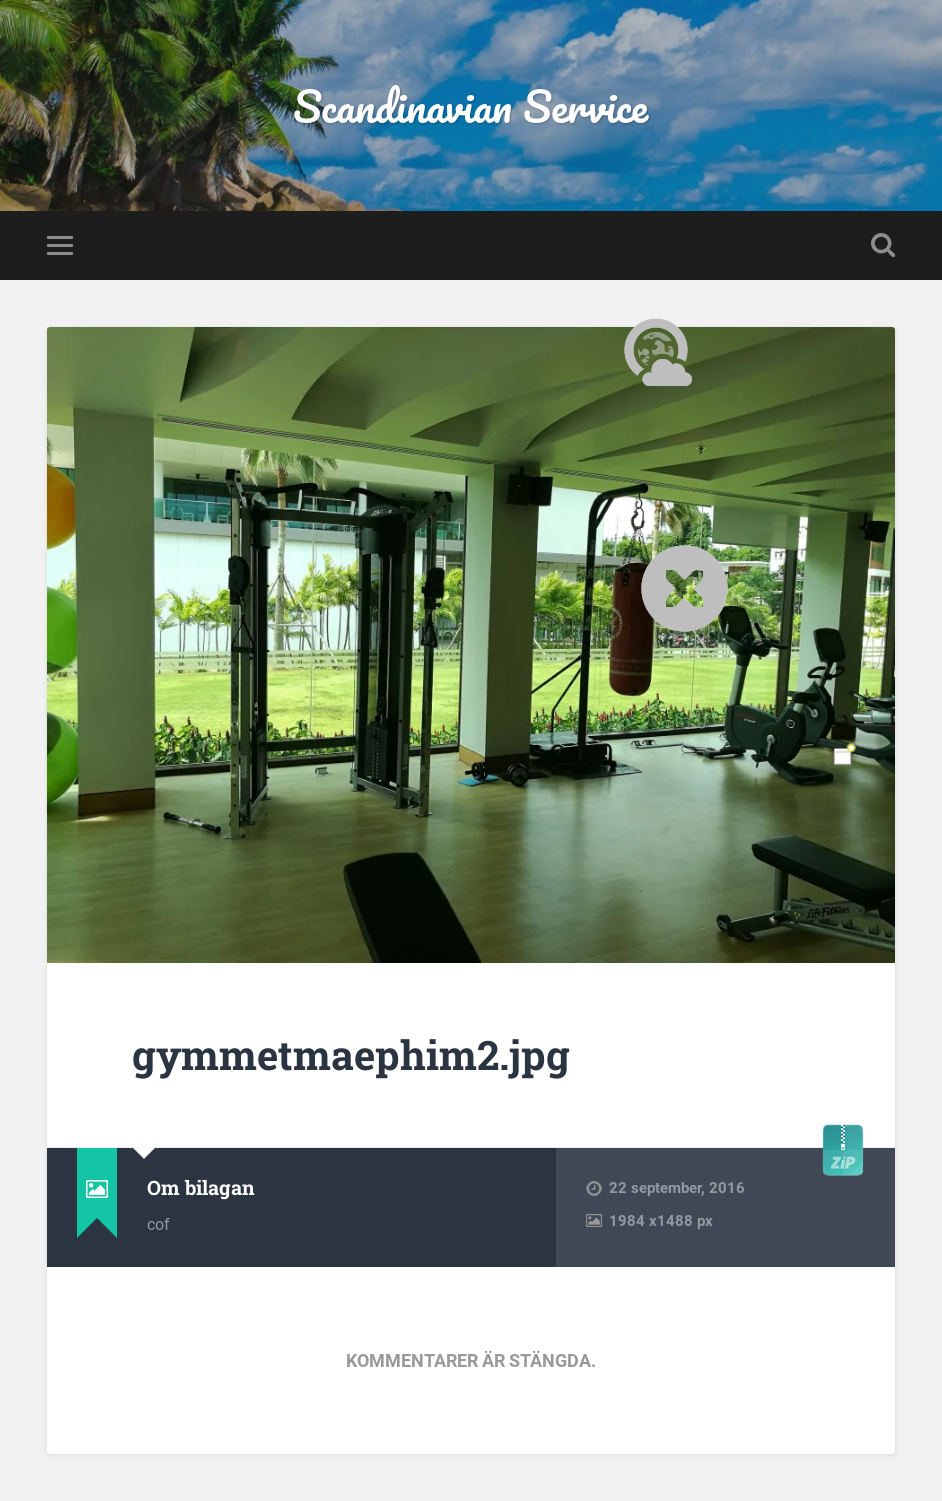  What do you see at coordinates (843, 1150) in the screenshot?
I see `open or extract a compressed zip file` at bounding box center [843, 1150].